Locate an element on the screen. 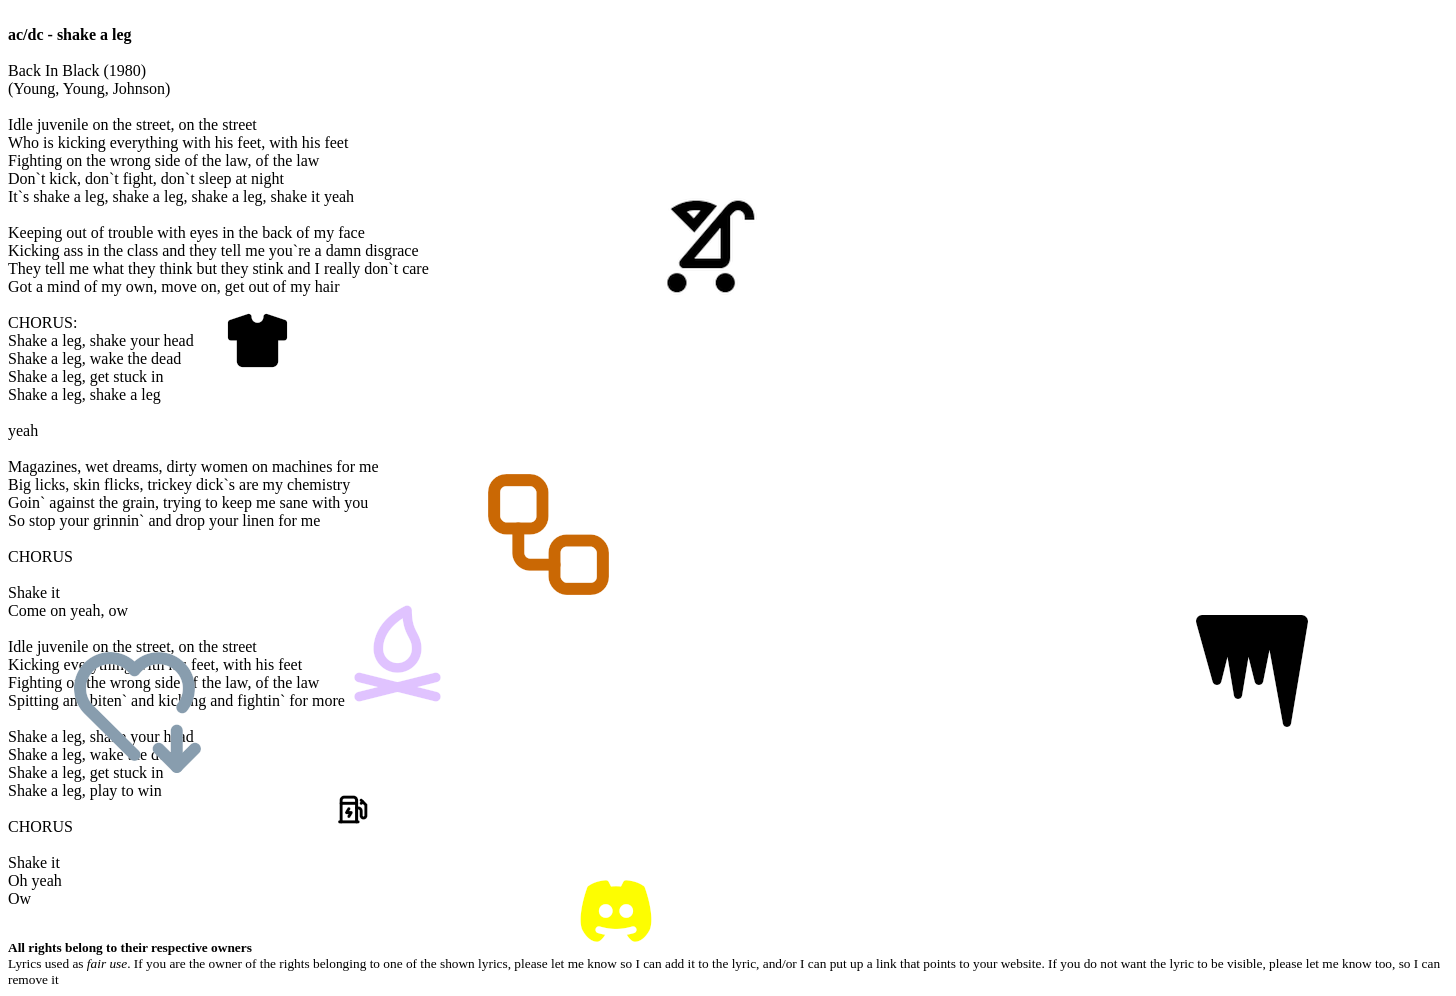 The image size is (1456, 996). indicates stroller-friendly or family amenities available is located at coordinates (706, 244).